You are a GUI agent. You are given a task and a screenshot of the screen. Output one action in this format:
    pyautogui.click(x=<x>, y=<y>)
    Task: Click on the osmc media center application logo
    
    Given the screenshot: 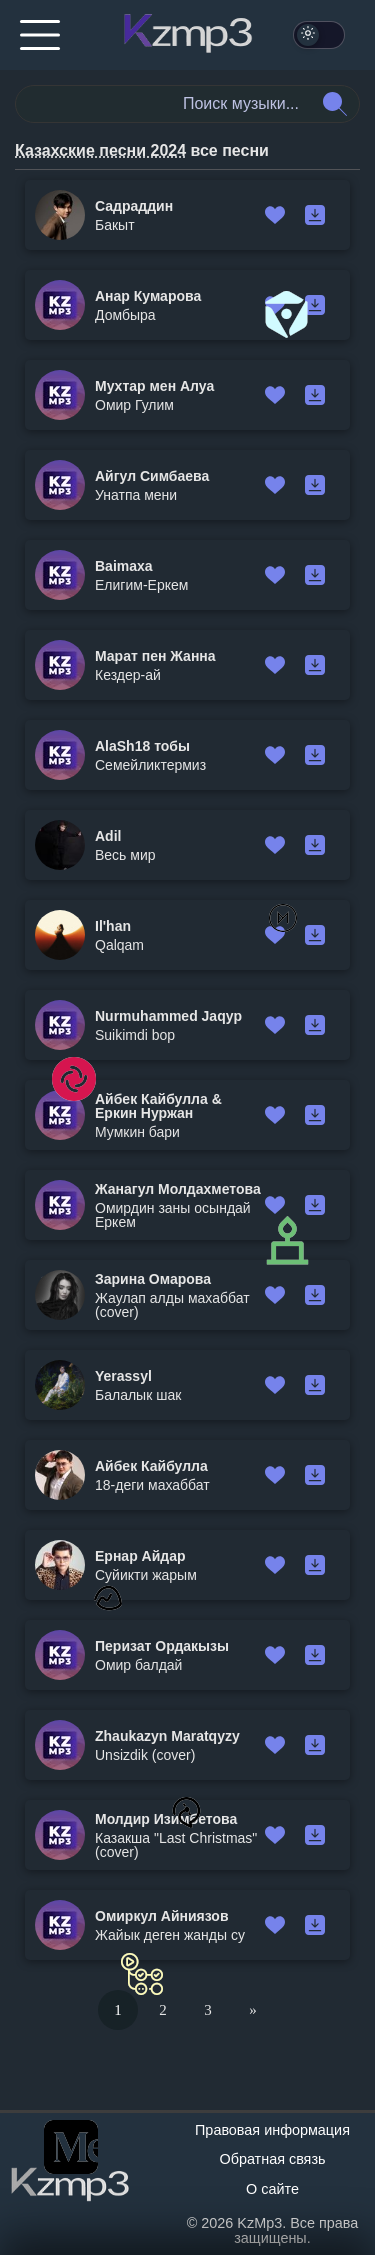 What is the action you would take?
    pyautogui.click(x=283, y=918)
    